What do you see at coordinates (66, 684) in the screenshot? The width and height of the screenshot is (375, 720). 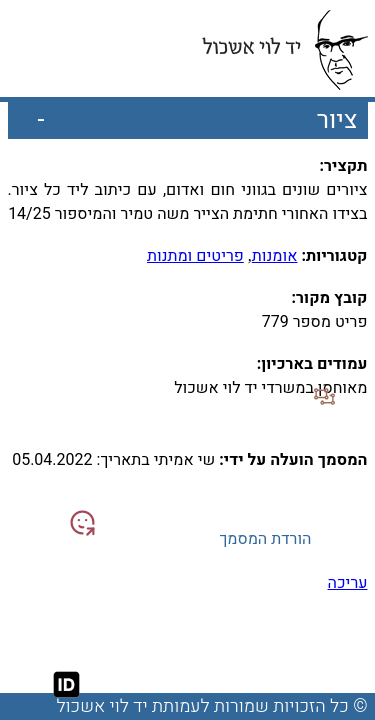 I see `view user ID or identification details` at bounding box center [66, 684].